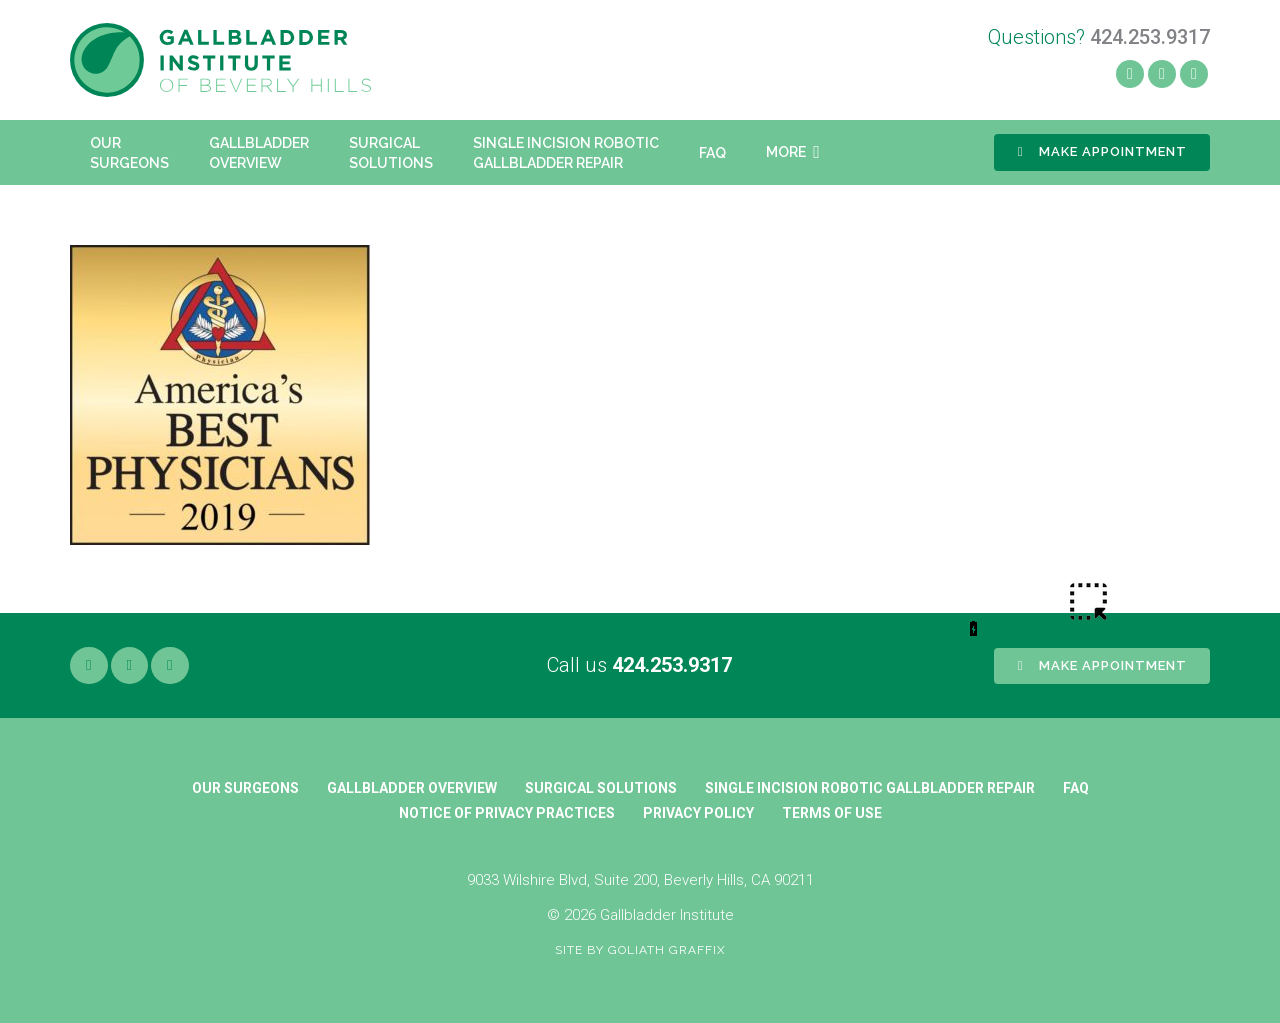  What do you see at coordinates (973, 628) in the screenshot?
I see `indicates battery is fully charged while connected to power` at bounding box center [973, 628].